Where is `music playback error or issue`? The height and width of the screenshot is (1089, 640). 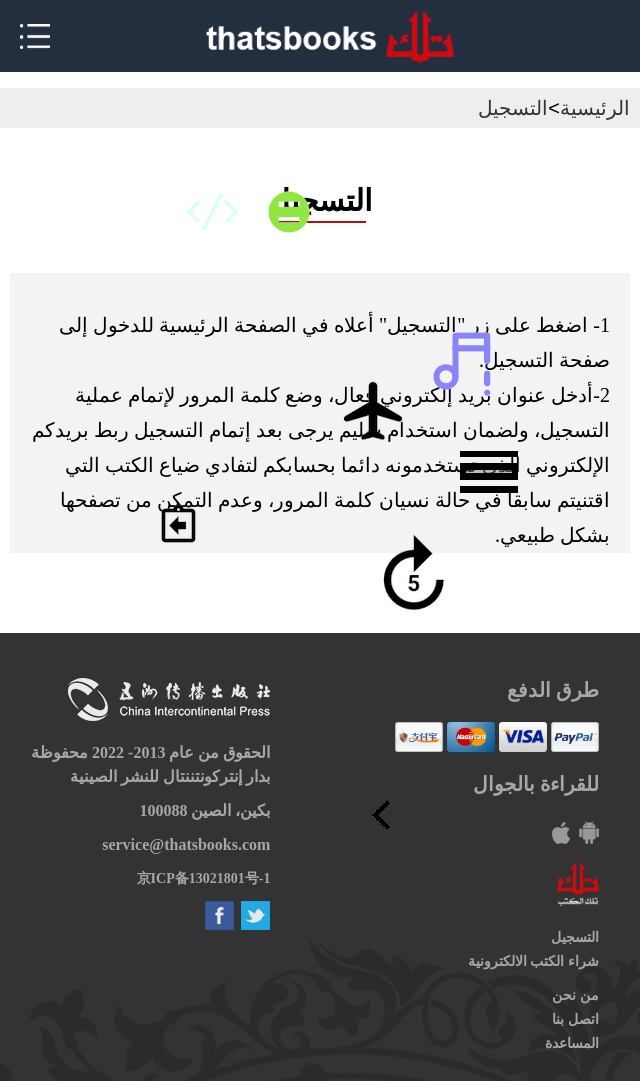 music playback error or issue is located at coordinates (465, 361).